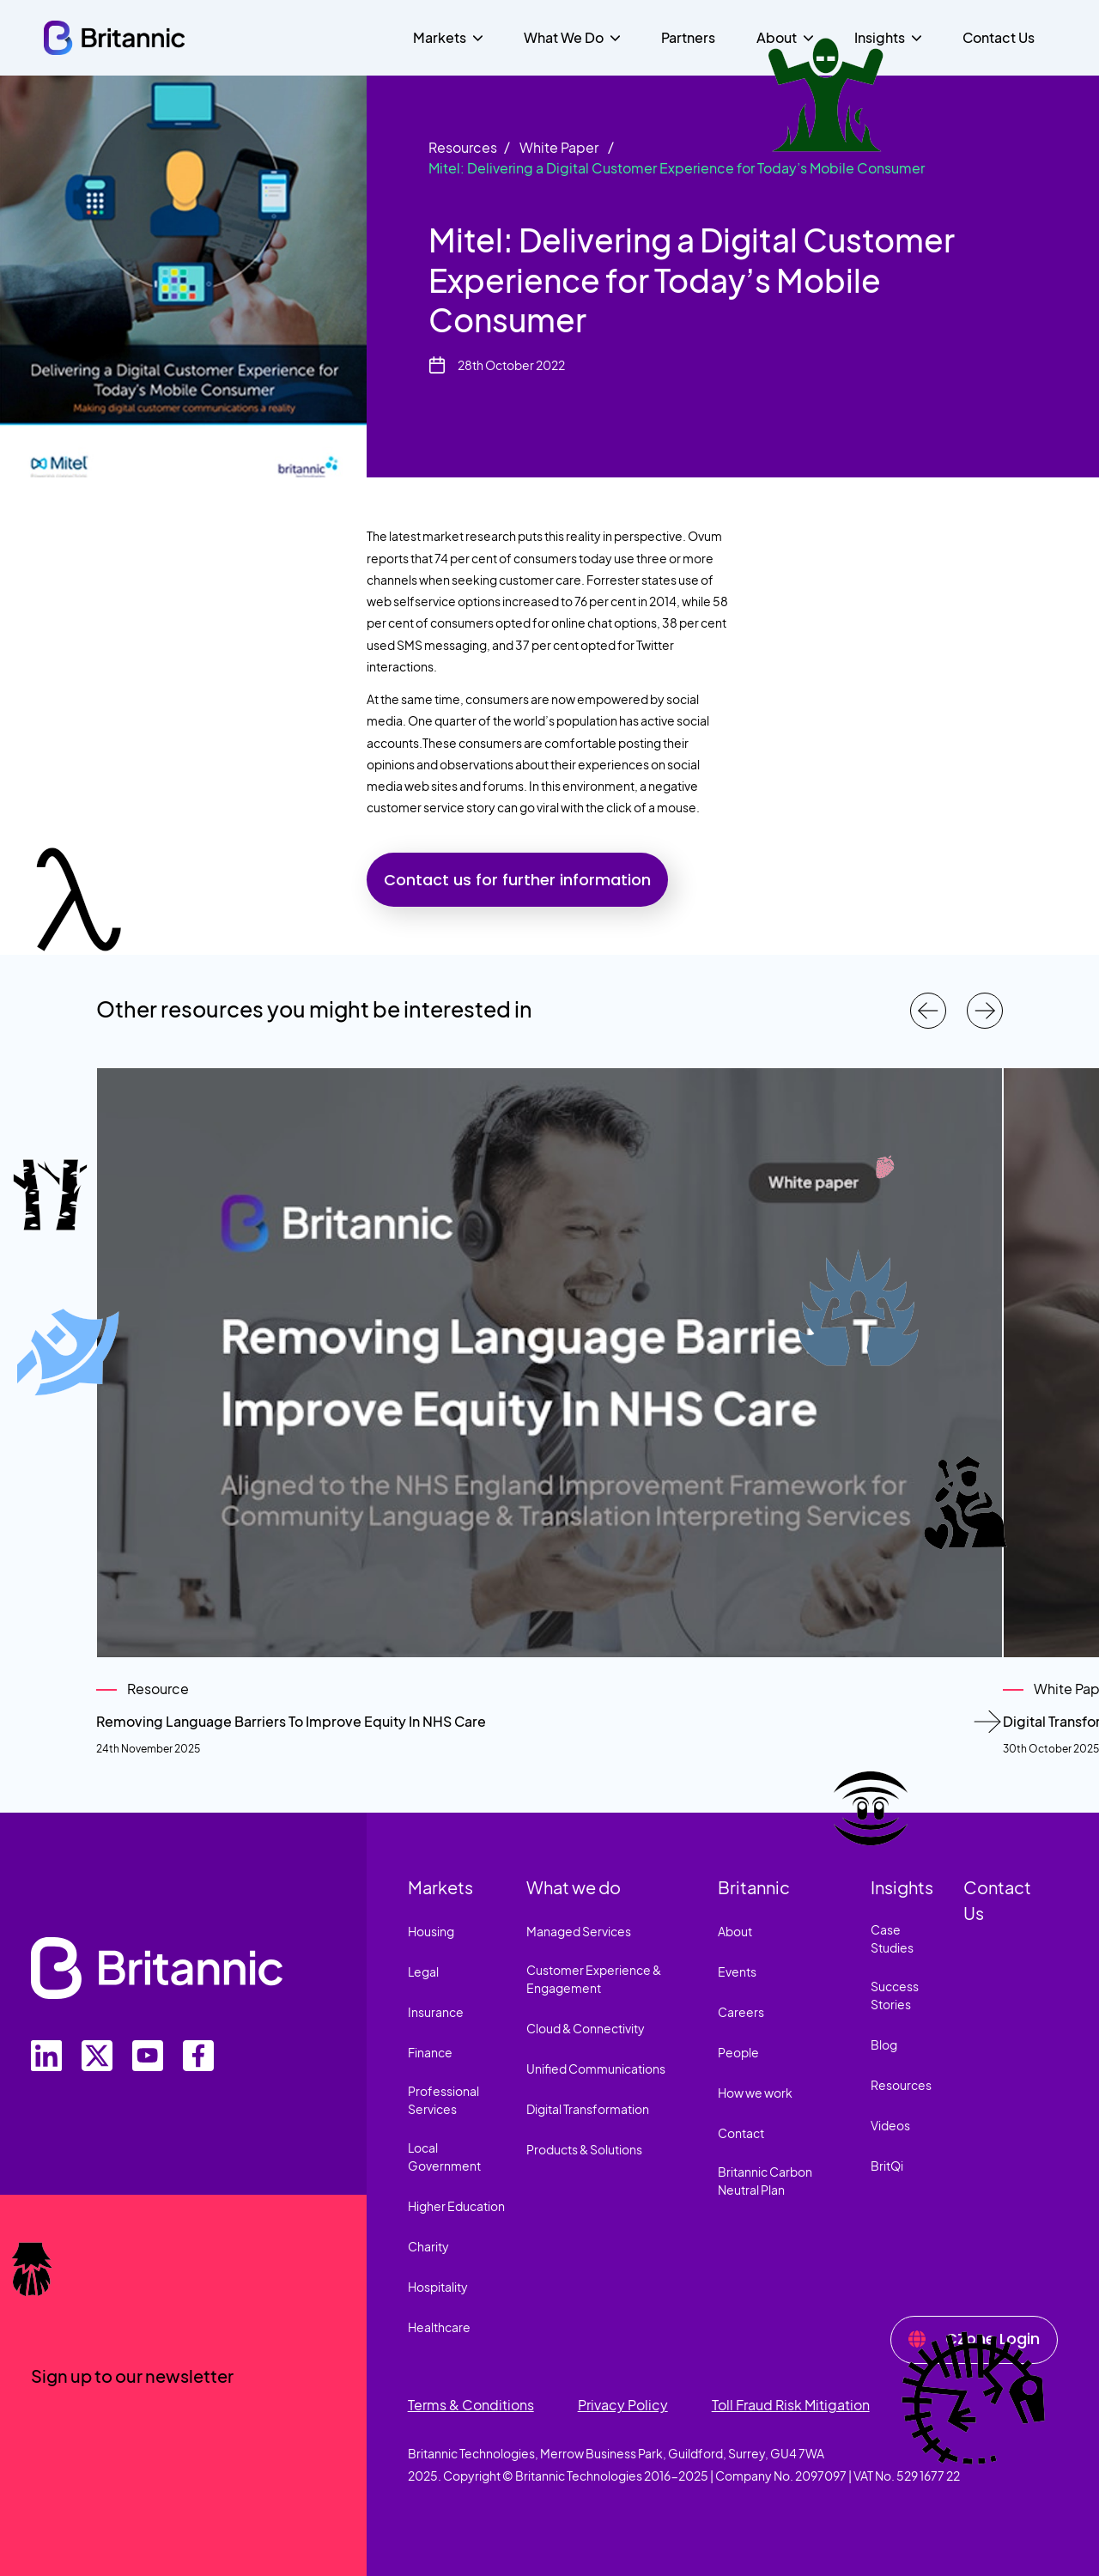  Describe the element at coordinates (827, 95) in the screenshot. I see `summon or activate ifrit character` at that location.